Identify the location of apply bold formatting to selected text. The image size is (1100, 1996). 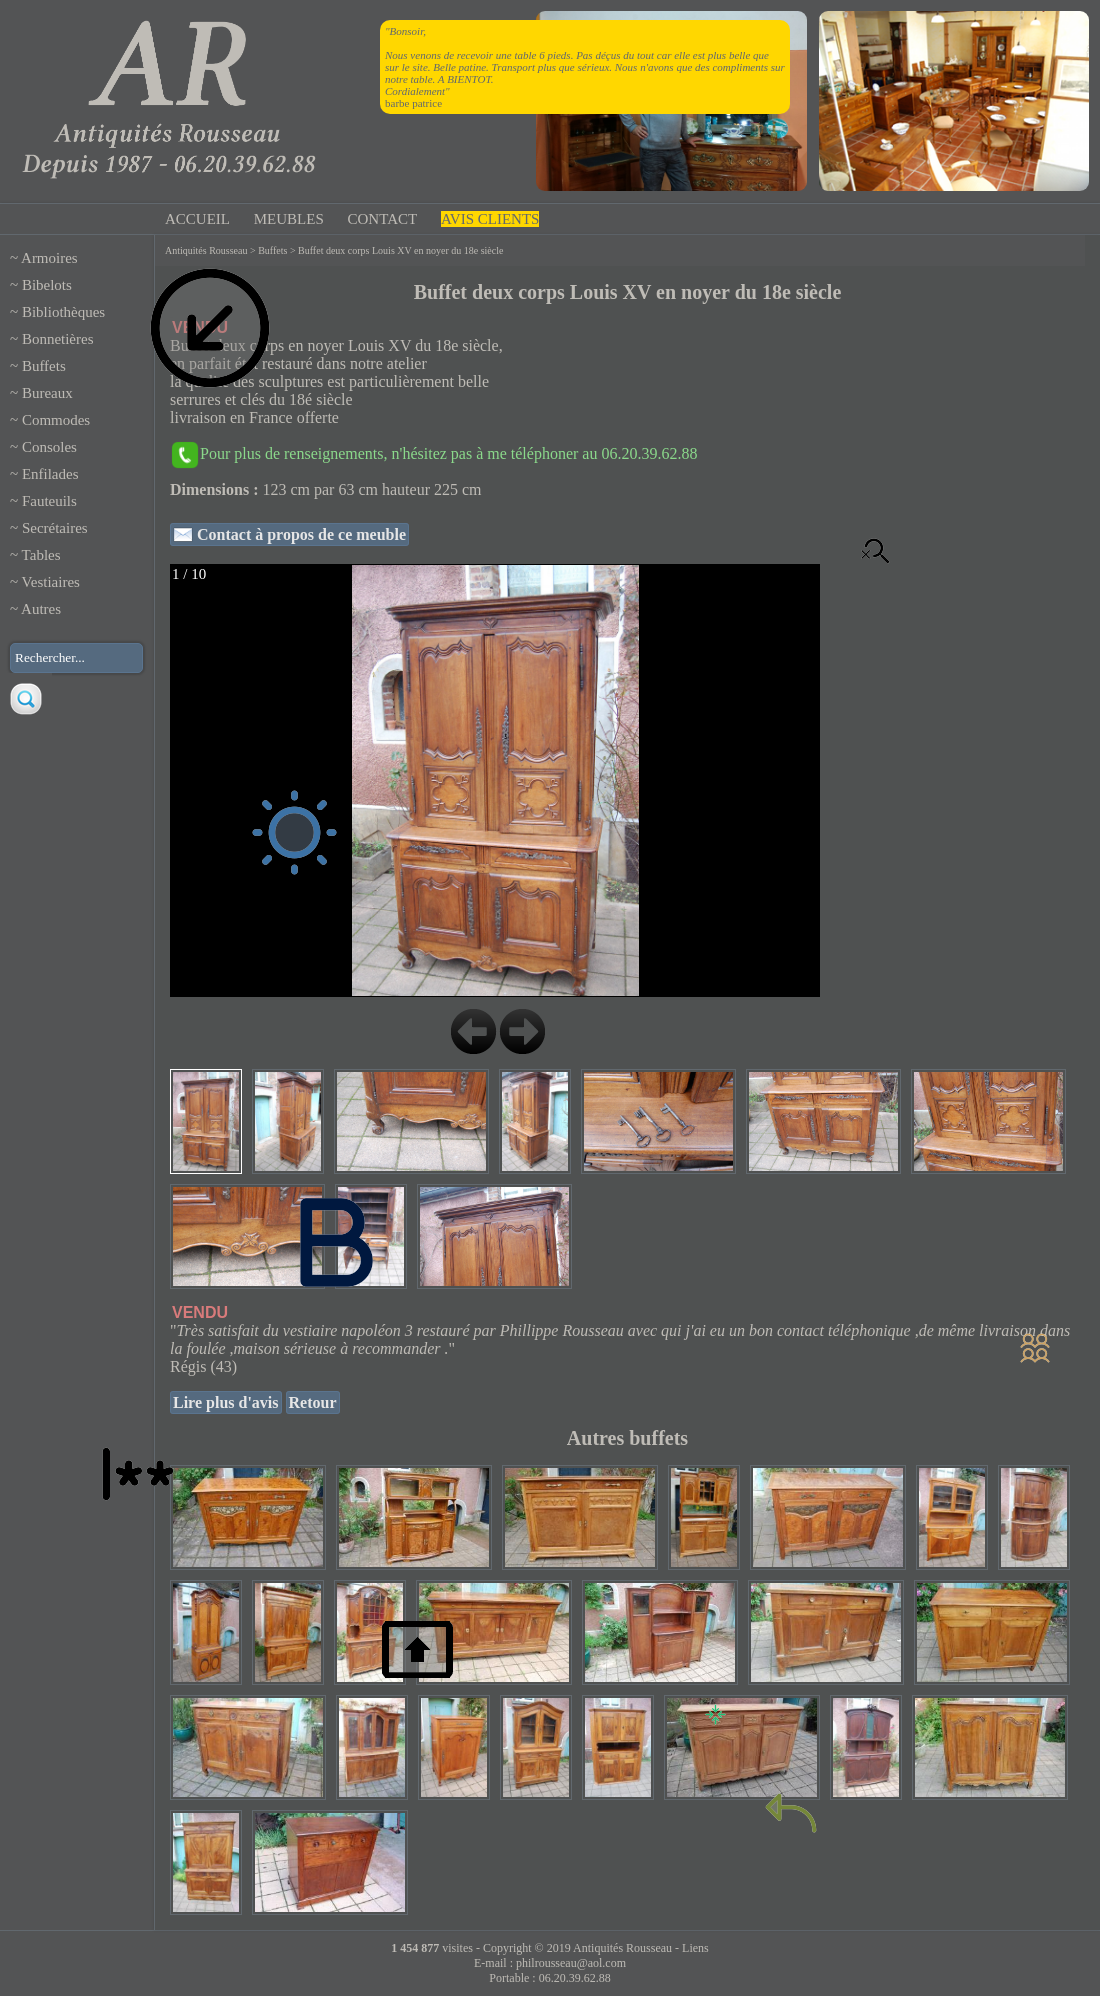
(330, 1244).